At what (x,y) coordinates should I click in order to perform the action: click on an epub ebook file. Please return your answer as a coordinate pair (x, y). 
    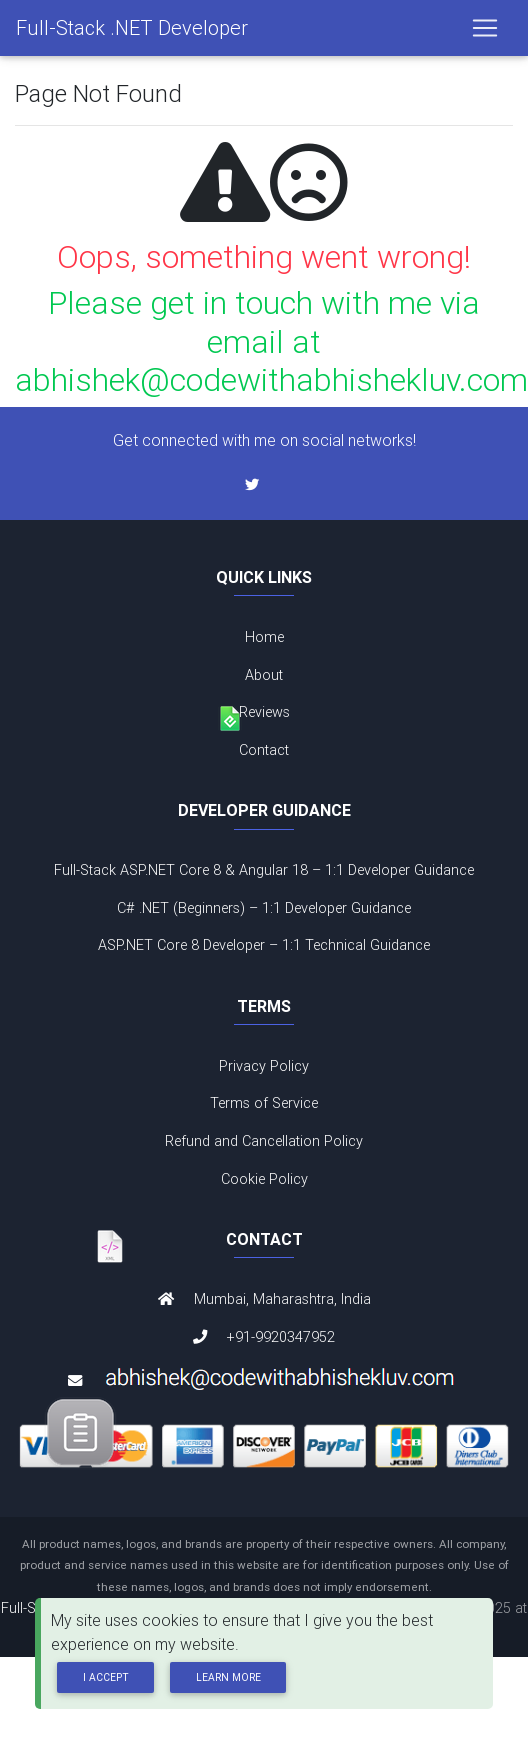
    Looking at the image, I should click on (230, 719).